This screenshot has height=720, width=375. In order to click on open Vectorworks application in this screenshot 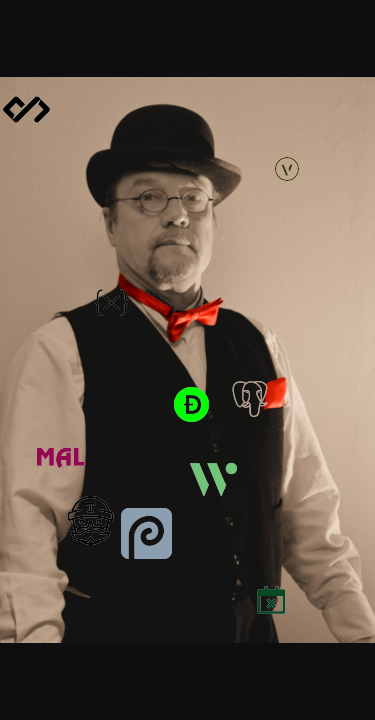, I will do `click(287, 169)`.